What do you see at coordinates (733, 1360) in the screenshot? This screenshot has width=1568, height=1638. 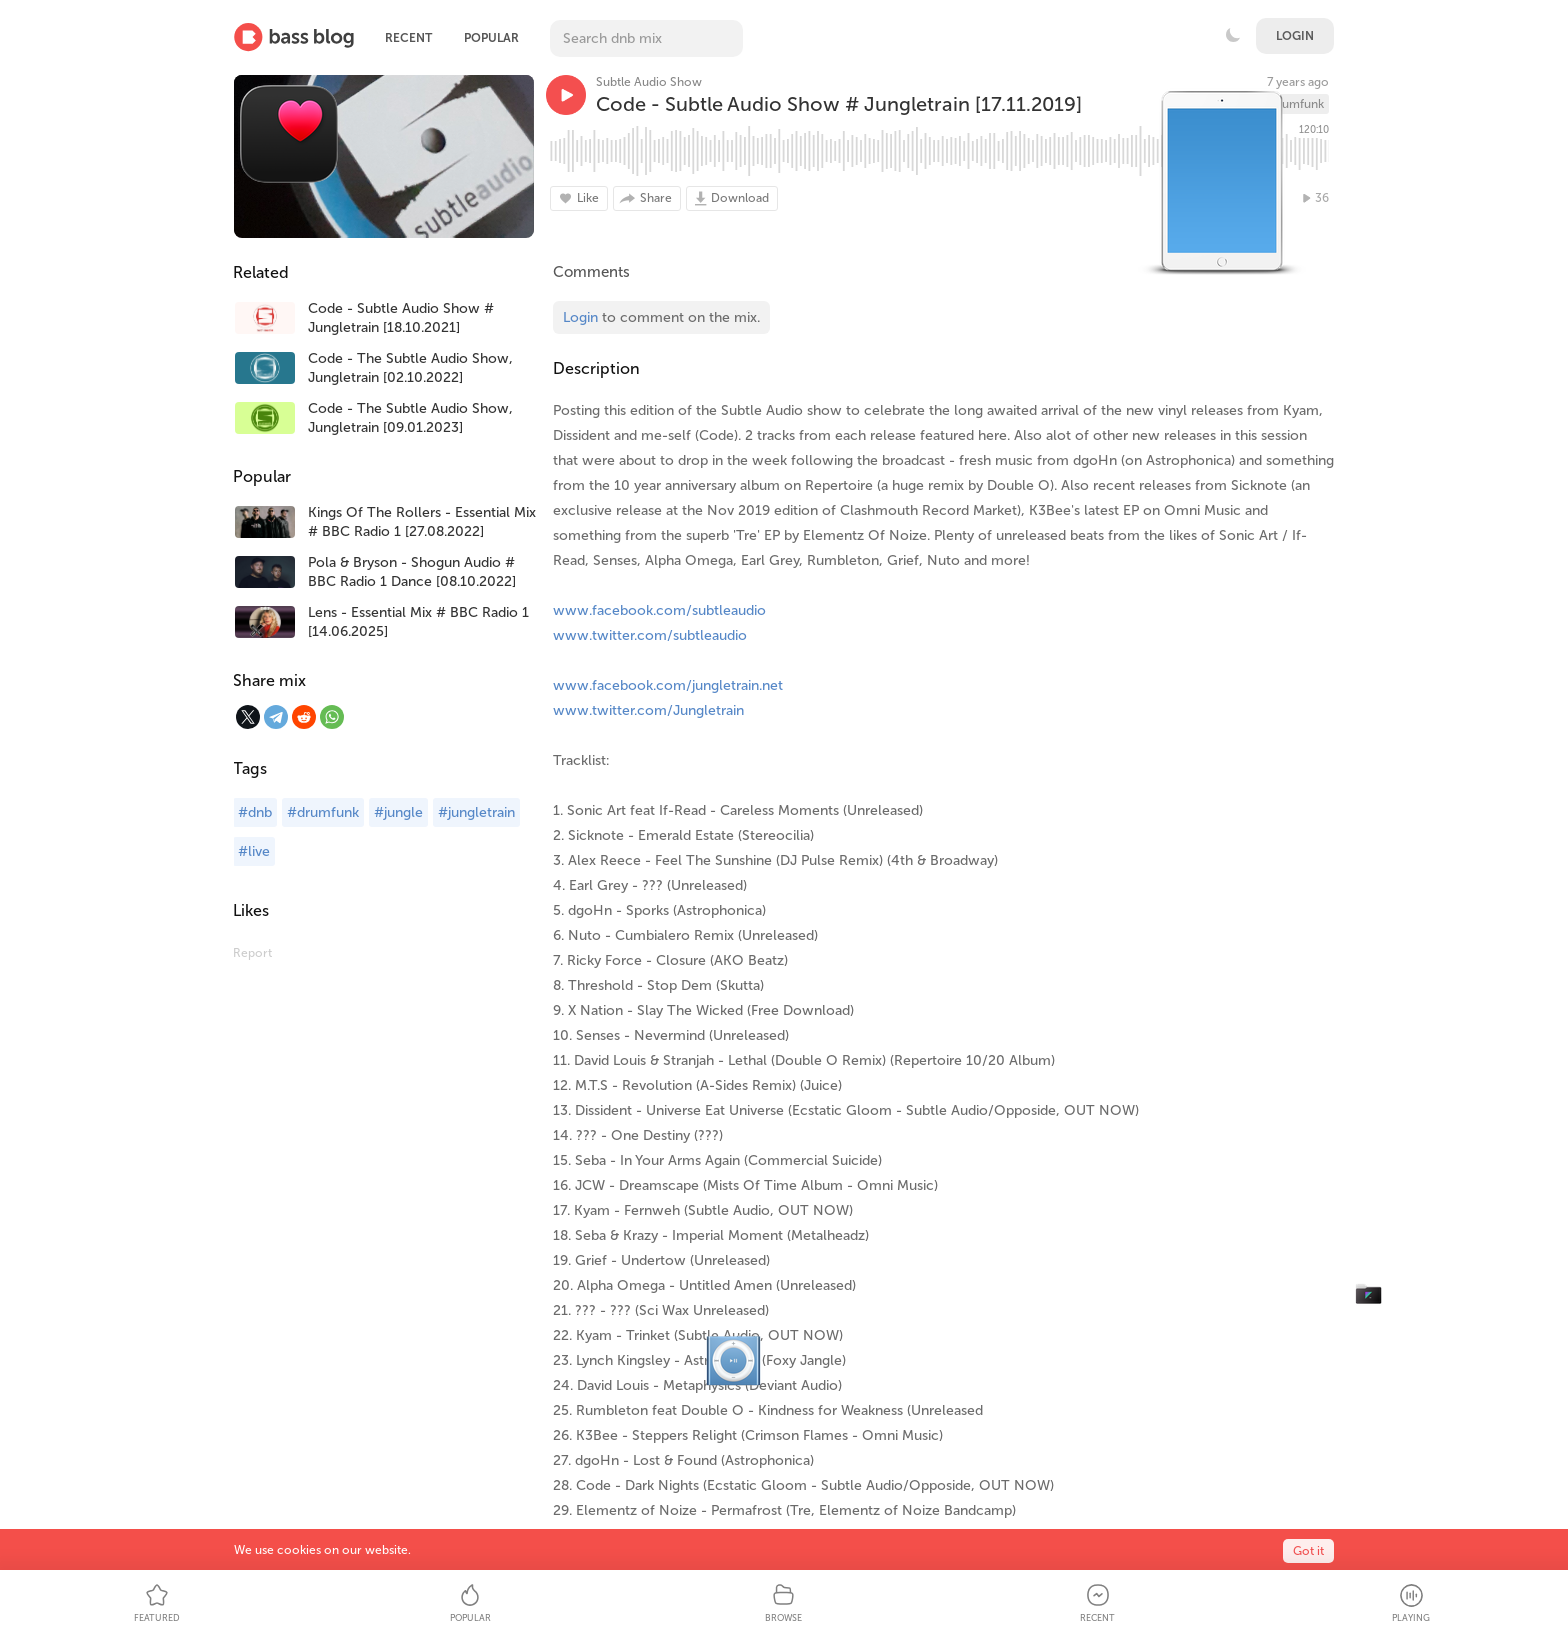 I see `iPod shuffle device connected` at bounding box center [733, 1360].